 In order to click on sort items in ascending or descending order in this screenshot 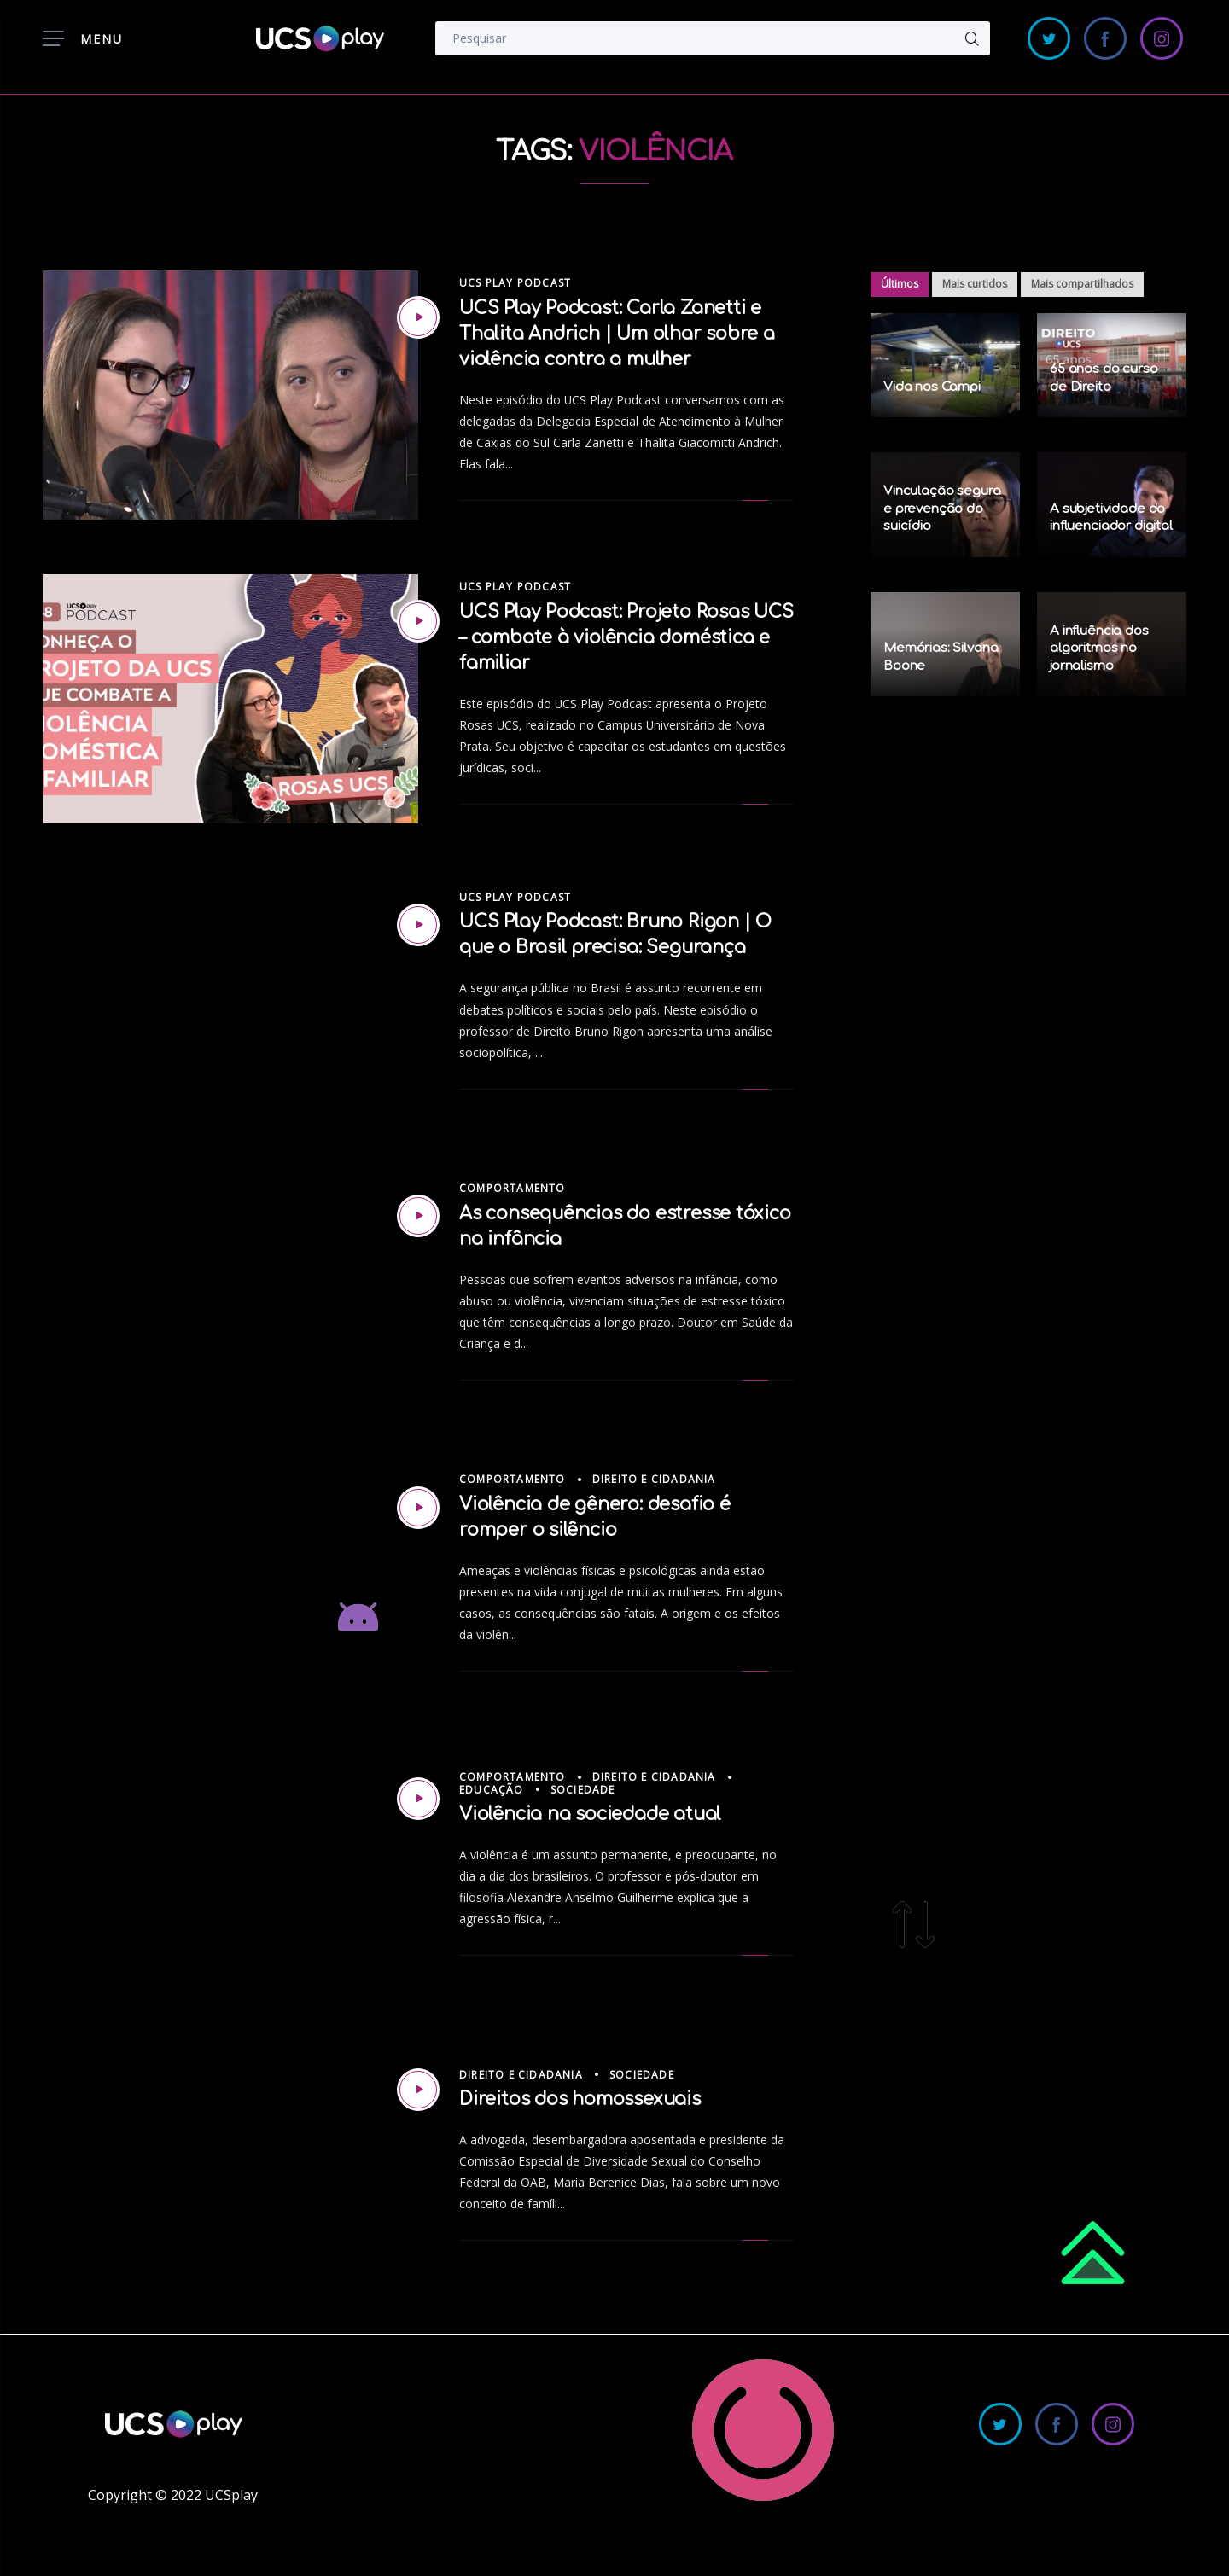, I will do `click(913, 1924)`.